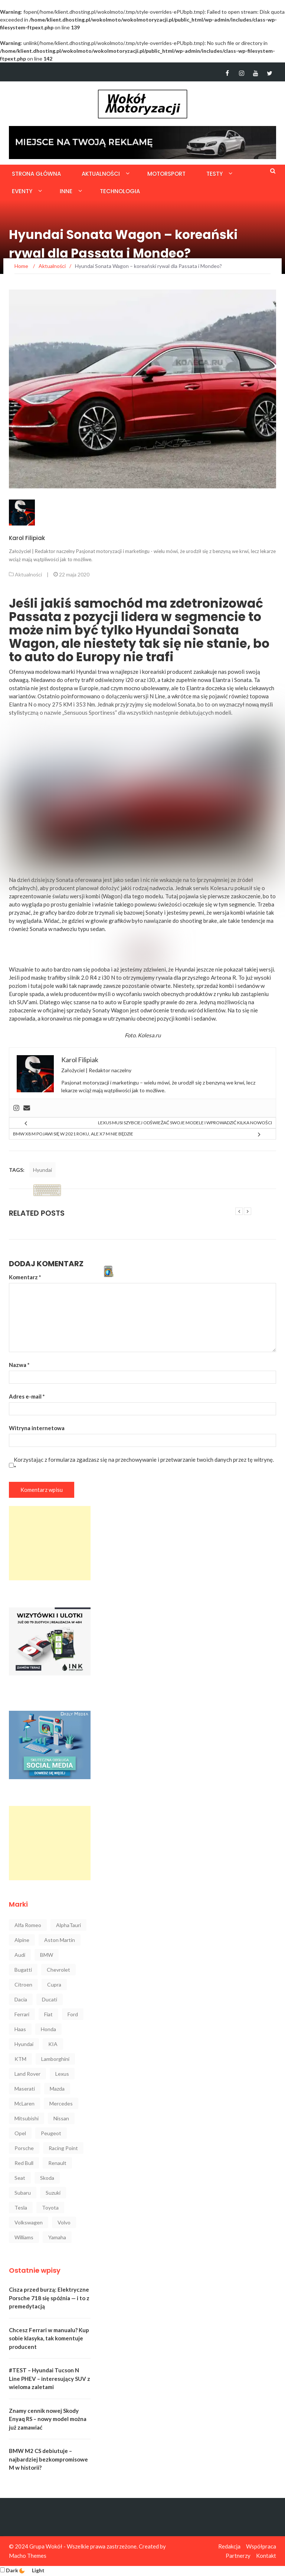 The width and height of the screenshot is (285, 2576). Describe the element at coordinates (26, 547) in the screenshot. I see `bluetooth device or connection indicator` at that location.